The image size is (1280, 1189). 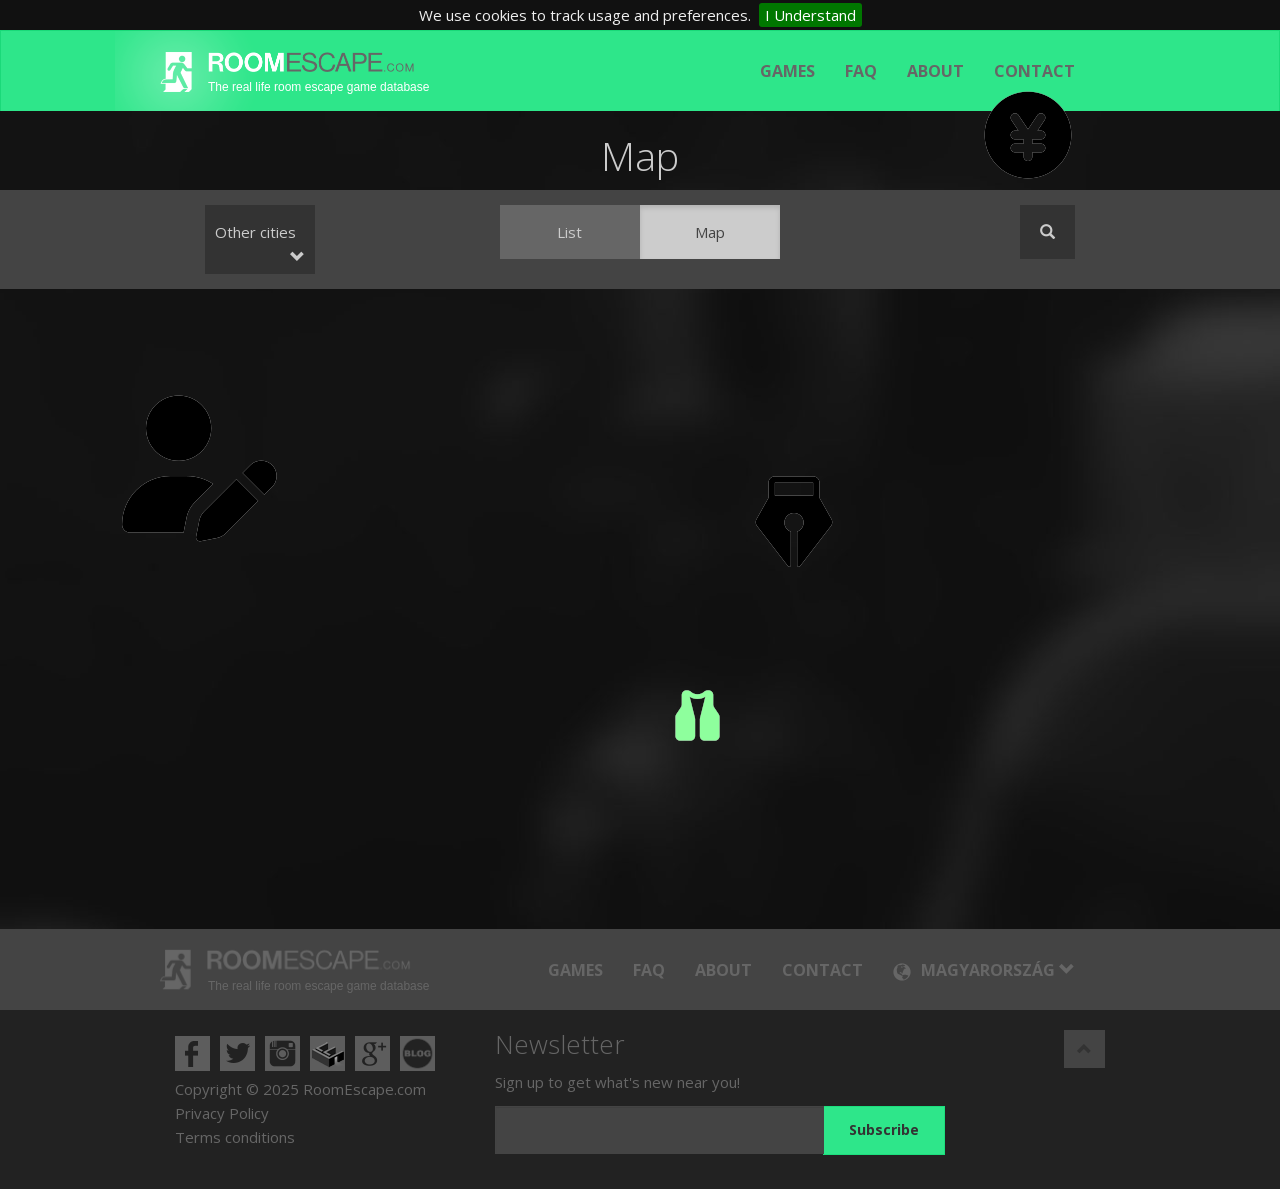 I want to click on access drawing or illustration tools, so click(x=794, y=521).